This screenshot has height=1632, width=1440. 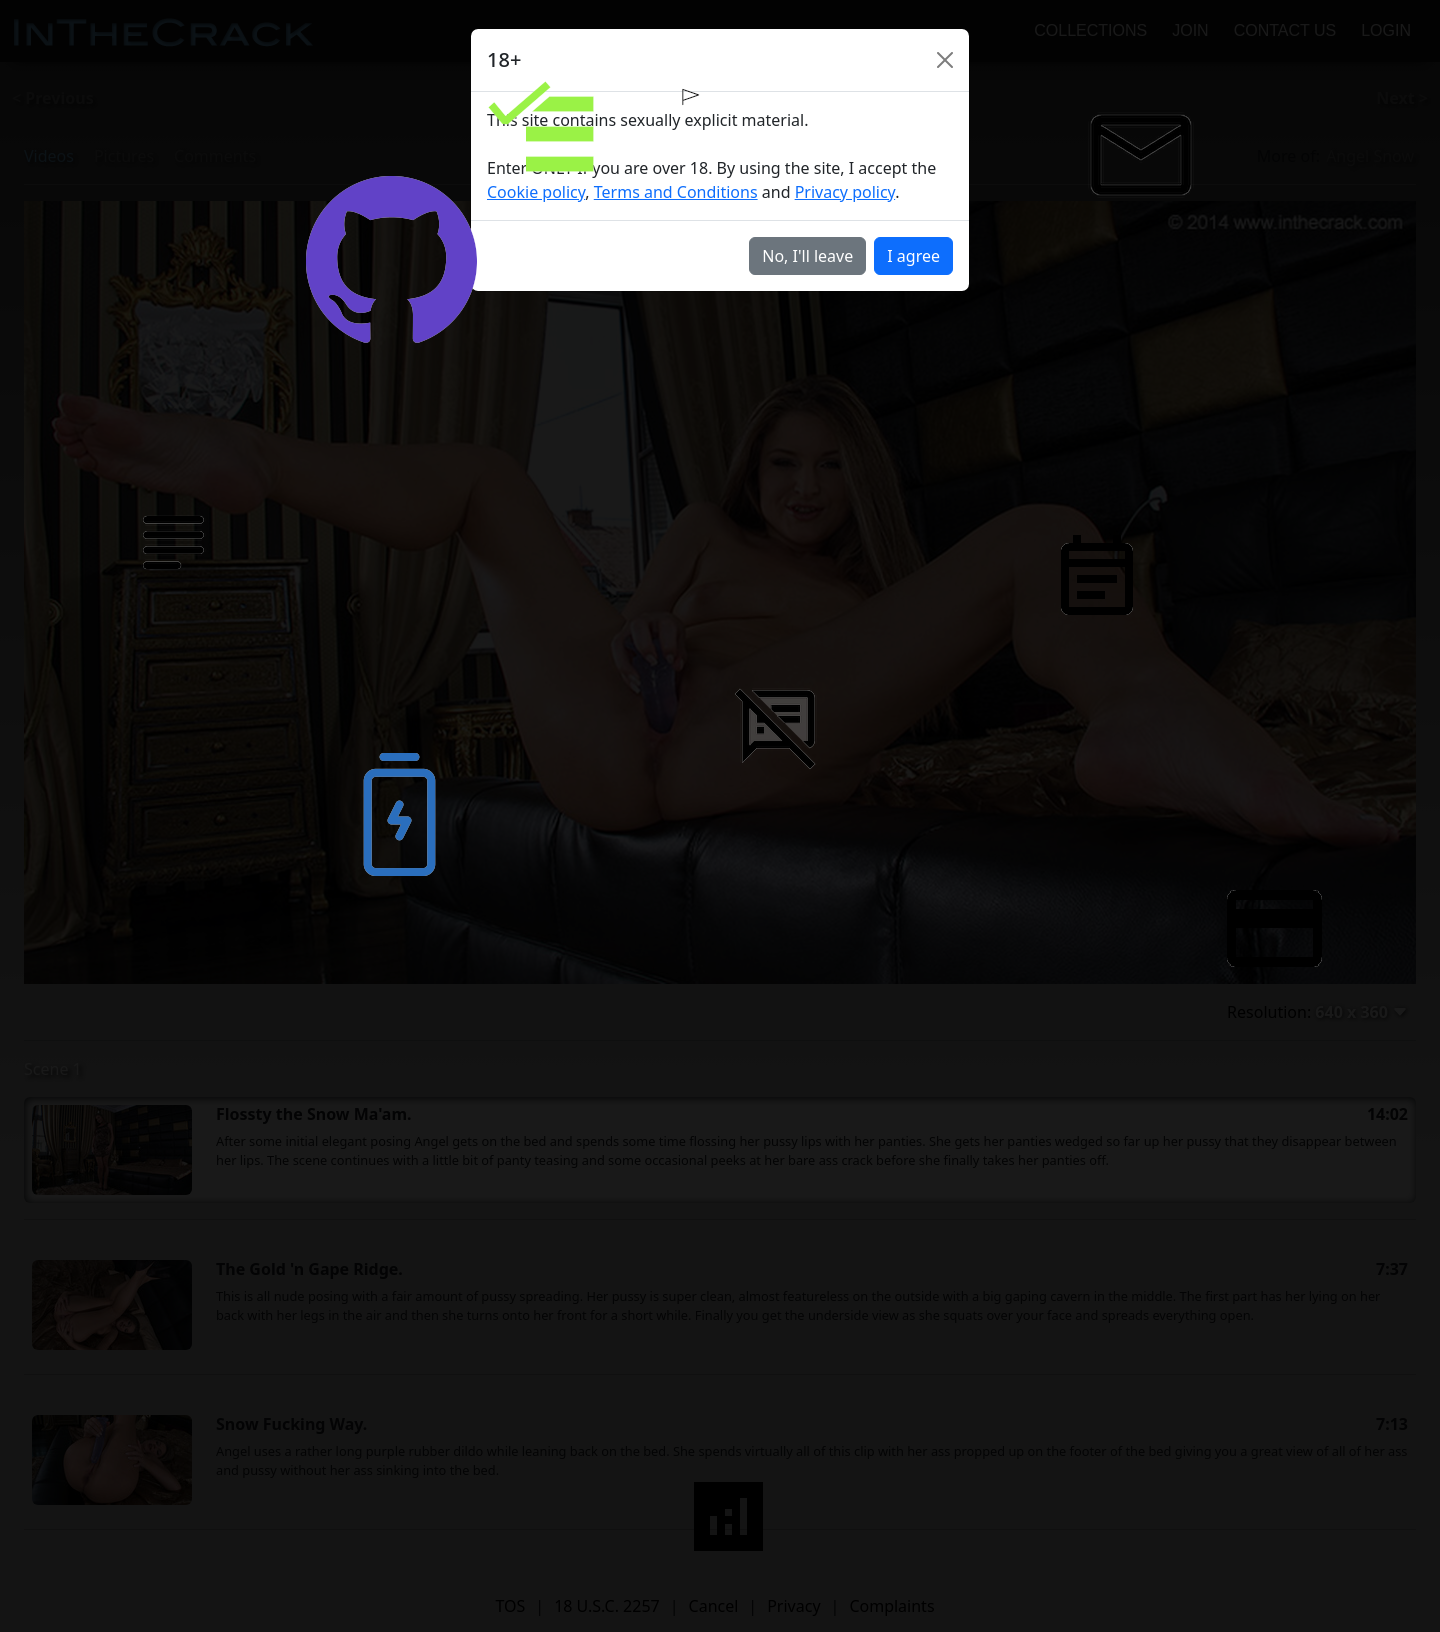 I want to click on view task list or to-do items, so click(x=541, y=134).